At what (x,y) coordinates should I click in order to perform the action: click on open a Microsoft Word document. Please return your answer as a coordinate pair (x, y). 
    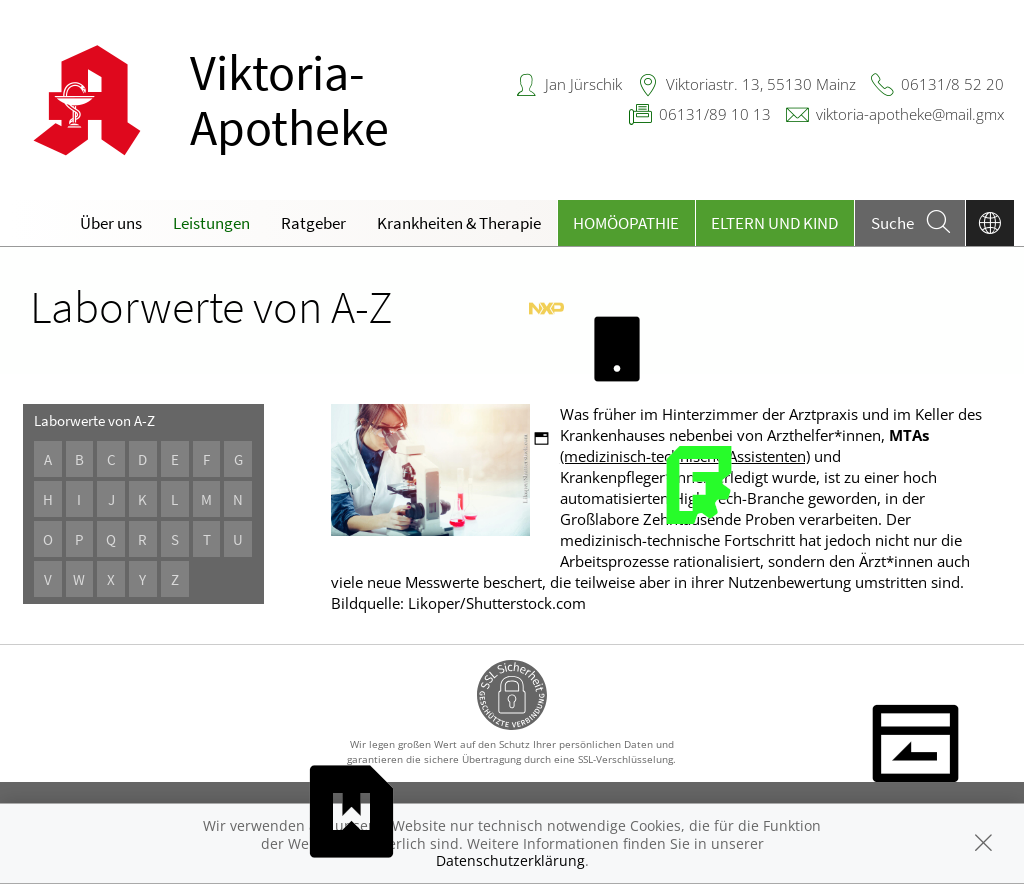
    Looking at the image, I should click on (351, 811).